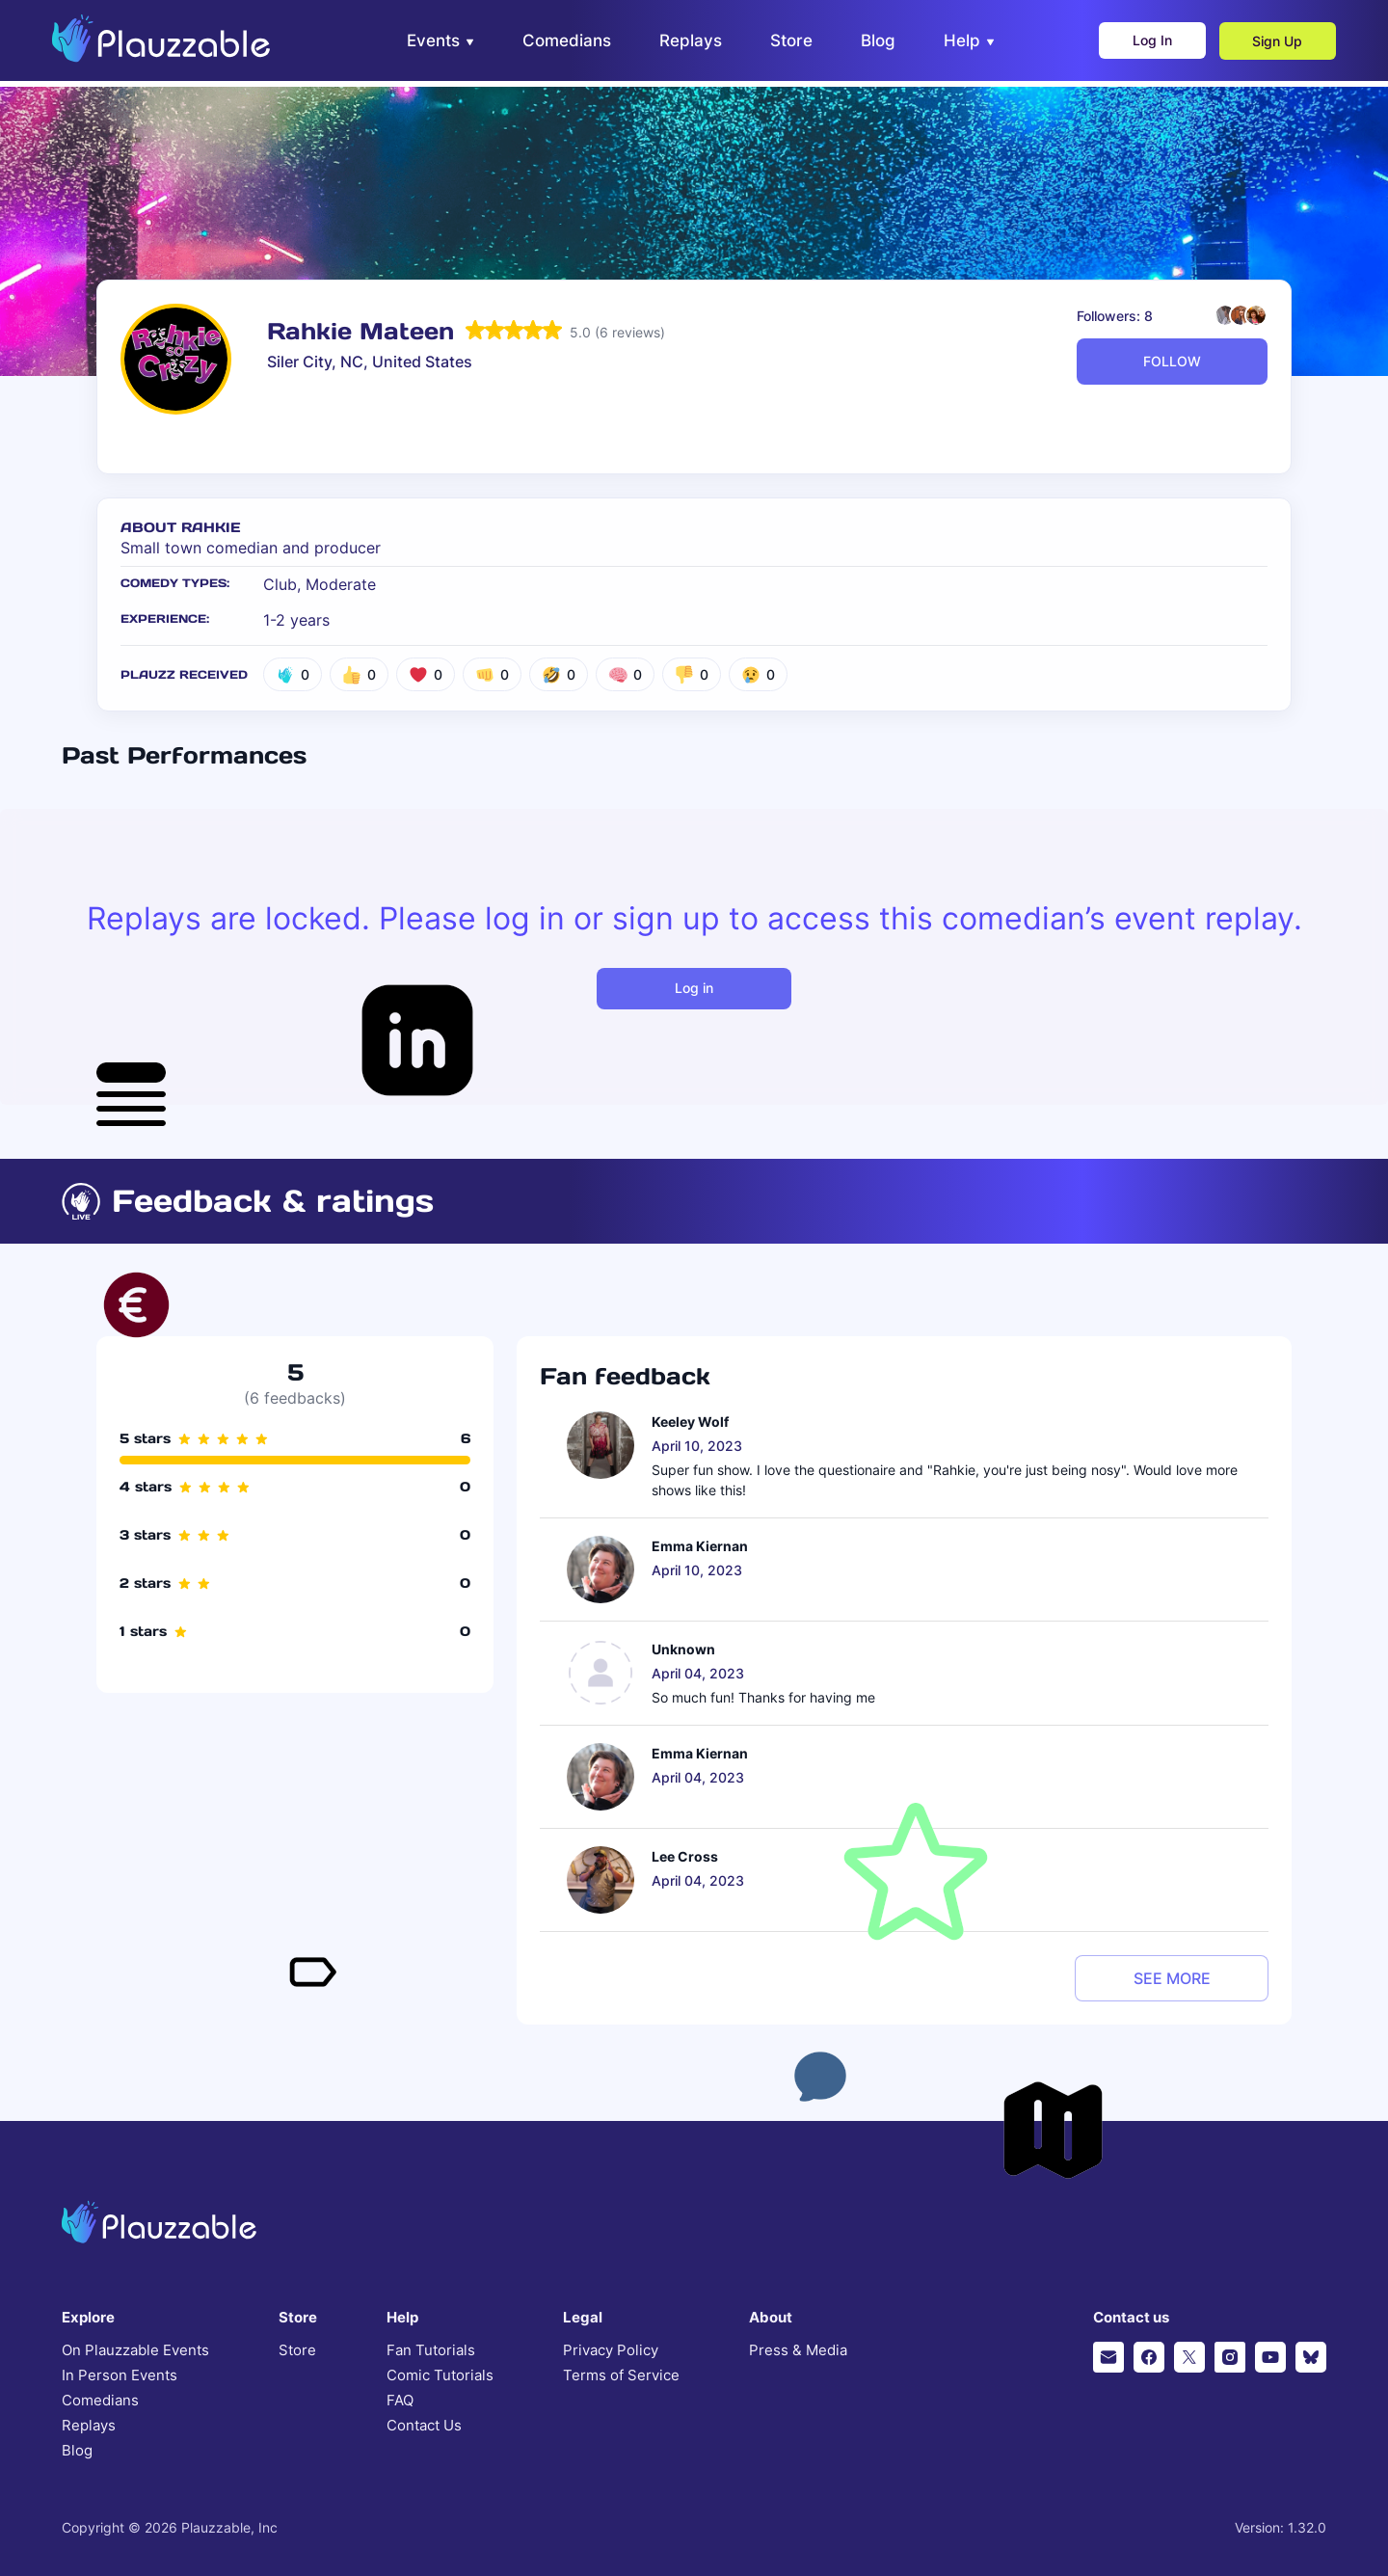  What do you see at coordinates (820, 2076) in the screenshot?
I see `open chat or messaging` at bounding box center [820, 2076].